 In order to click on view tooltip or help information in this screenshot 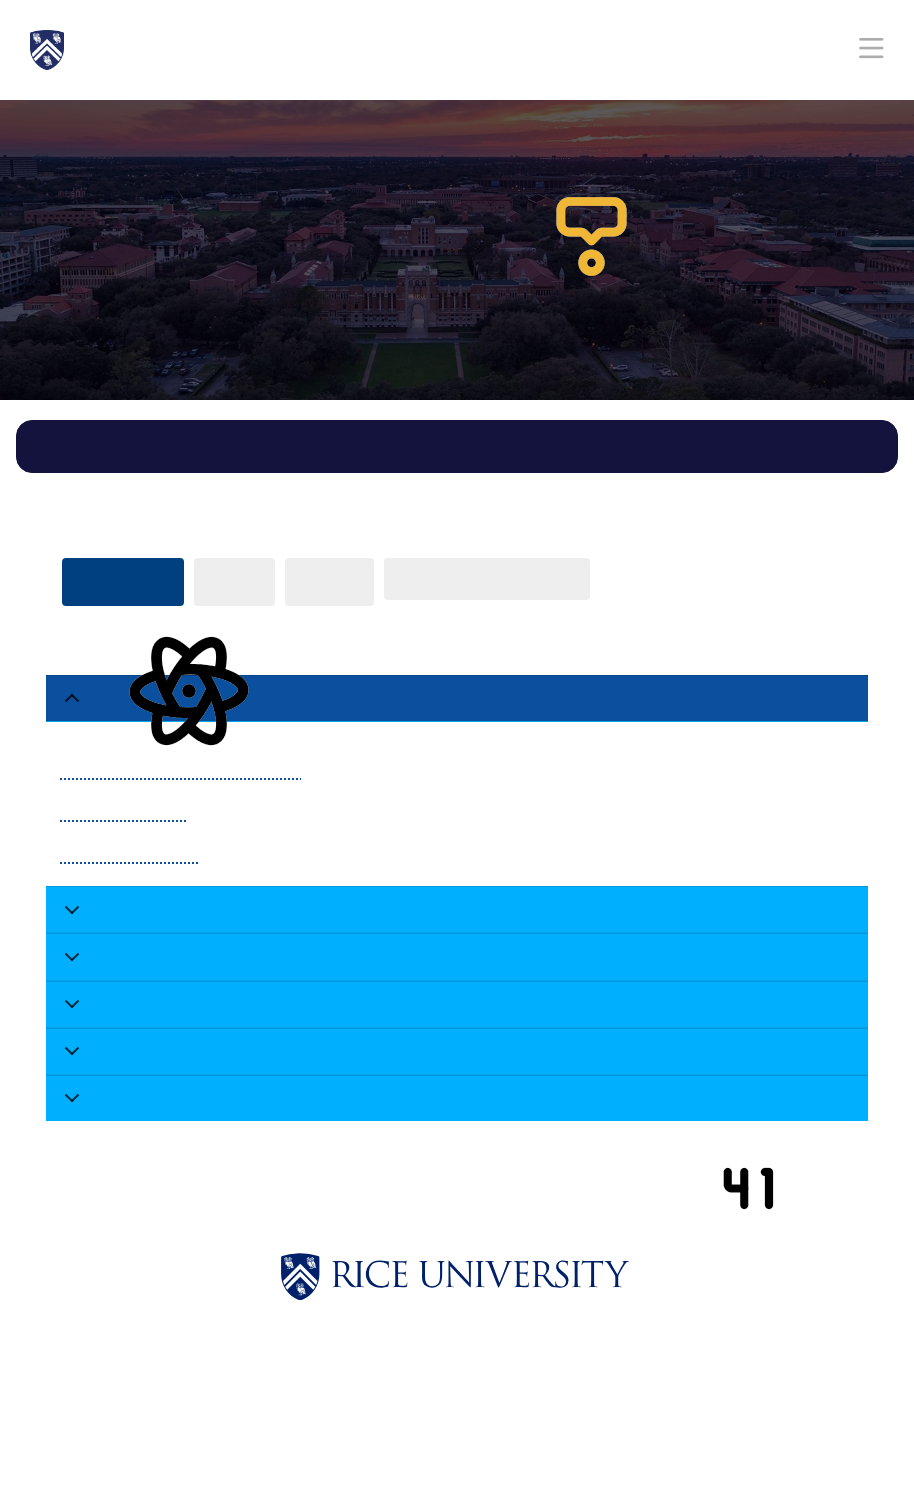, I will do `click(591, 236)`.